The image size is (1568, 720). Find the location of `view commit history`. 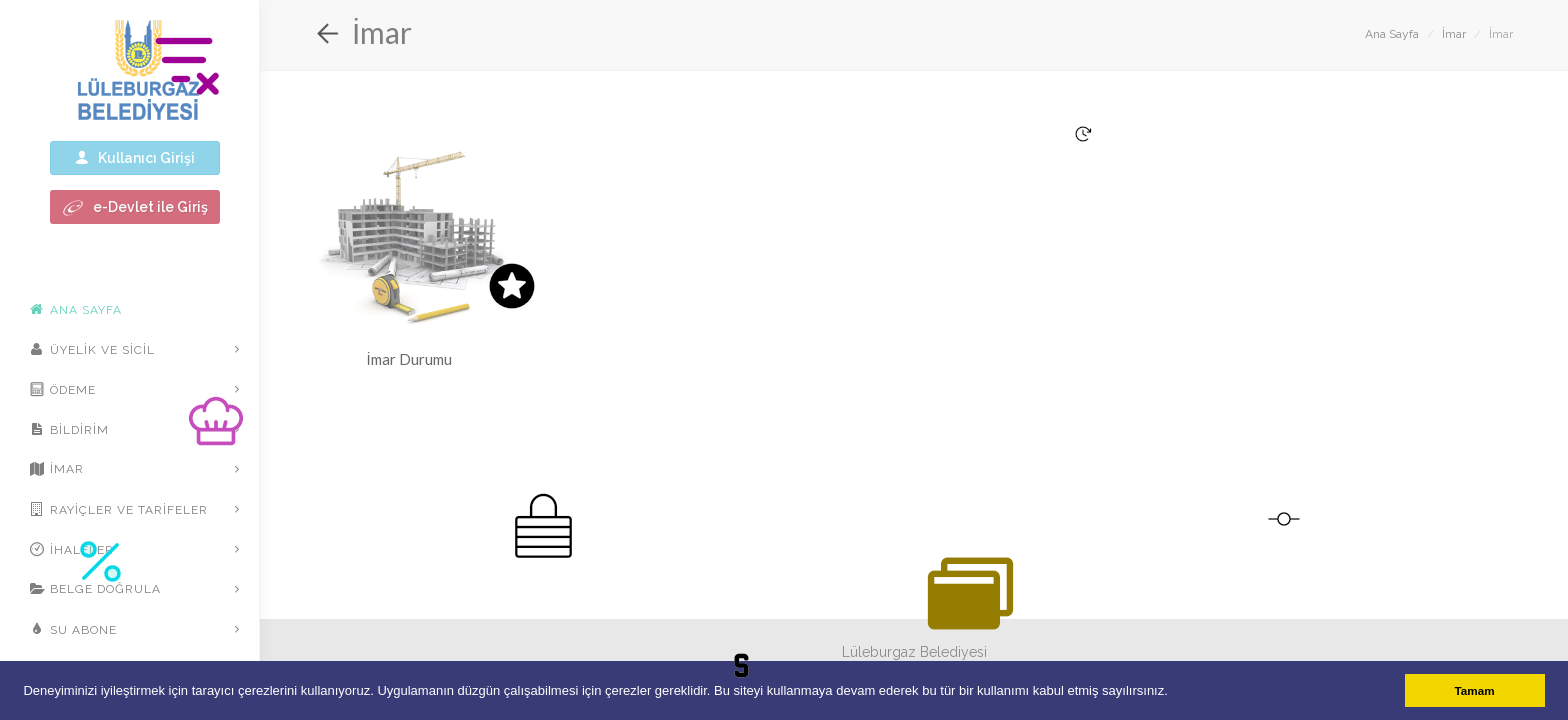

view commit history is located at coordinates (1284, 519).